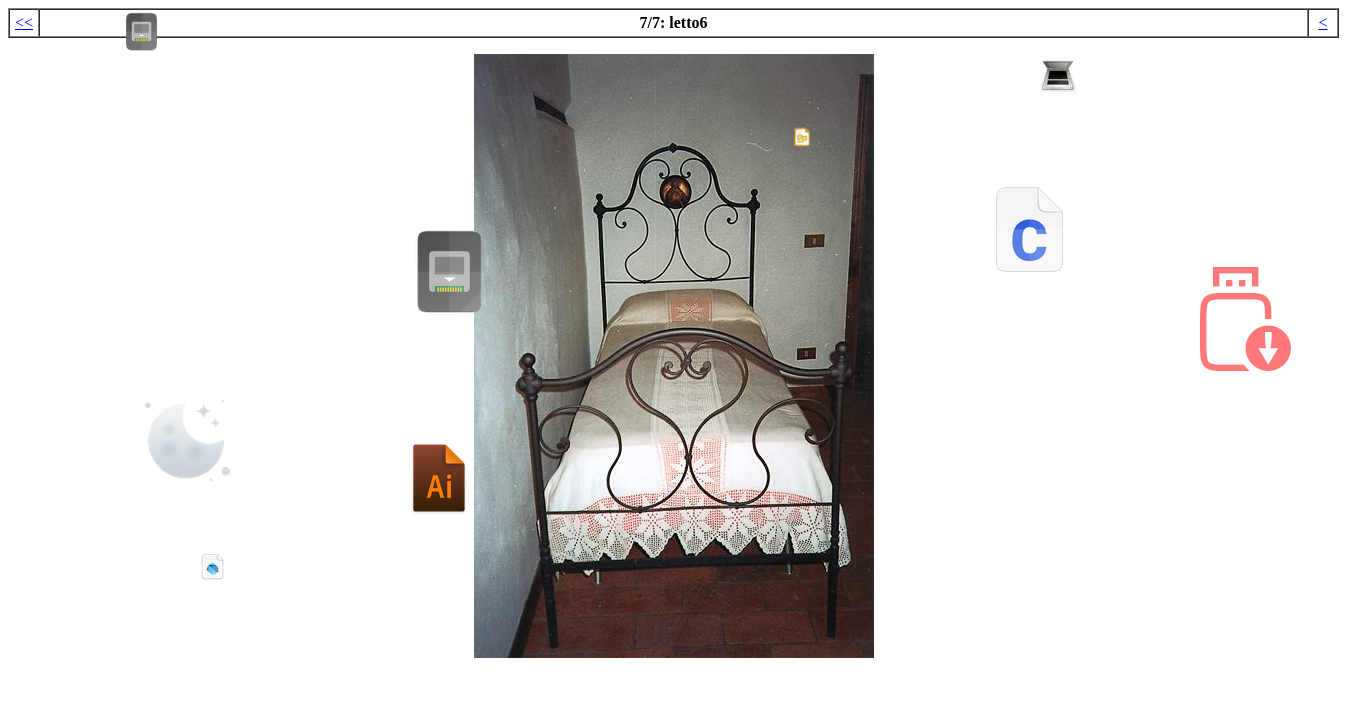 Image resolution: width=1347 pixels, height=720 pixels. Describe the element at coordinates (141, 31) in the screenshot. I see `nintendo ds rom file` at that location.